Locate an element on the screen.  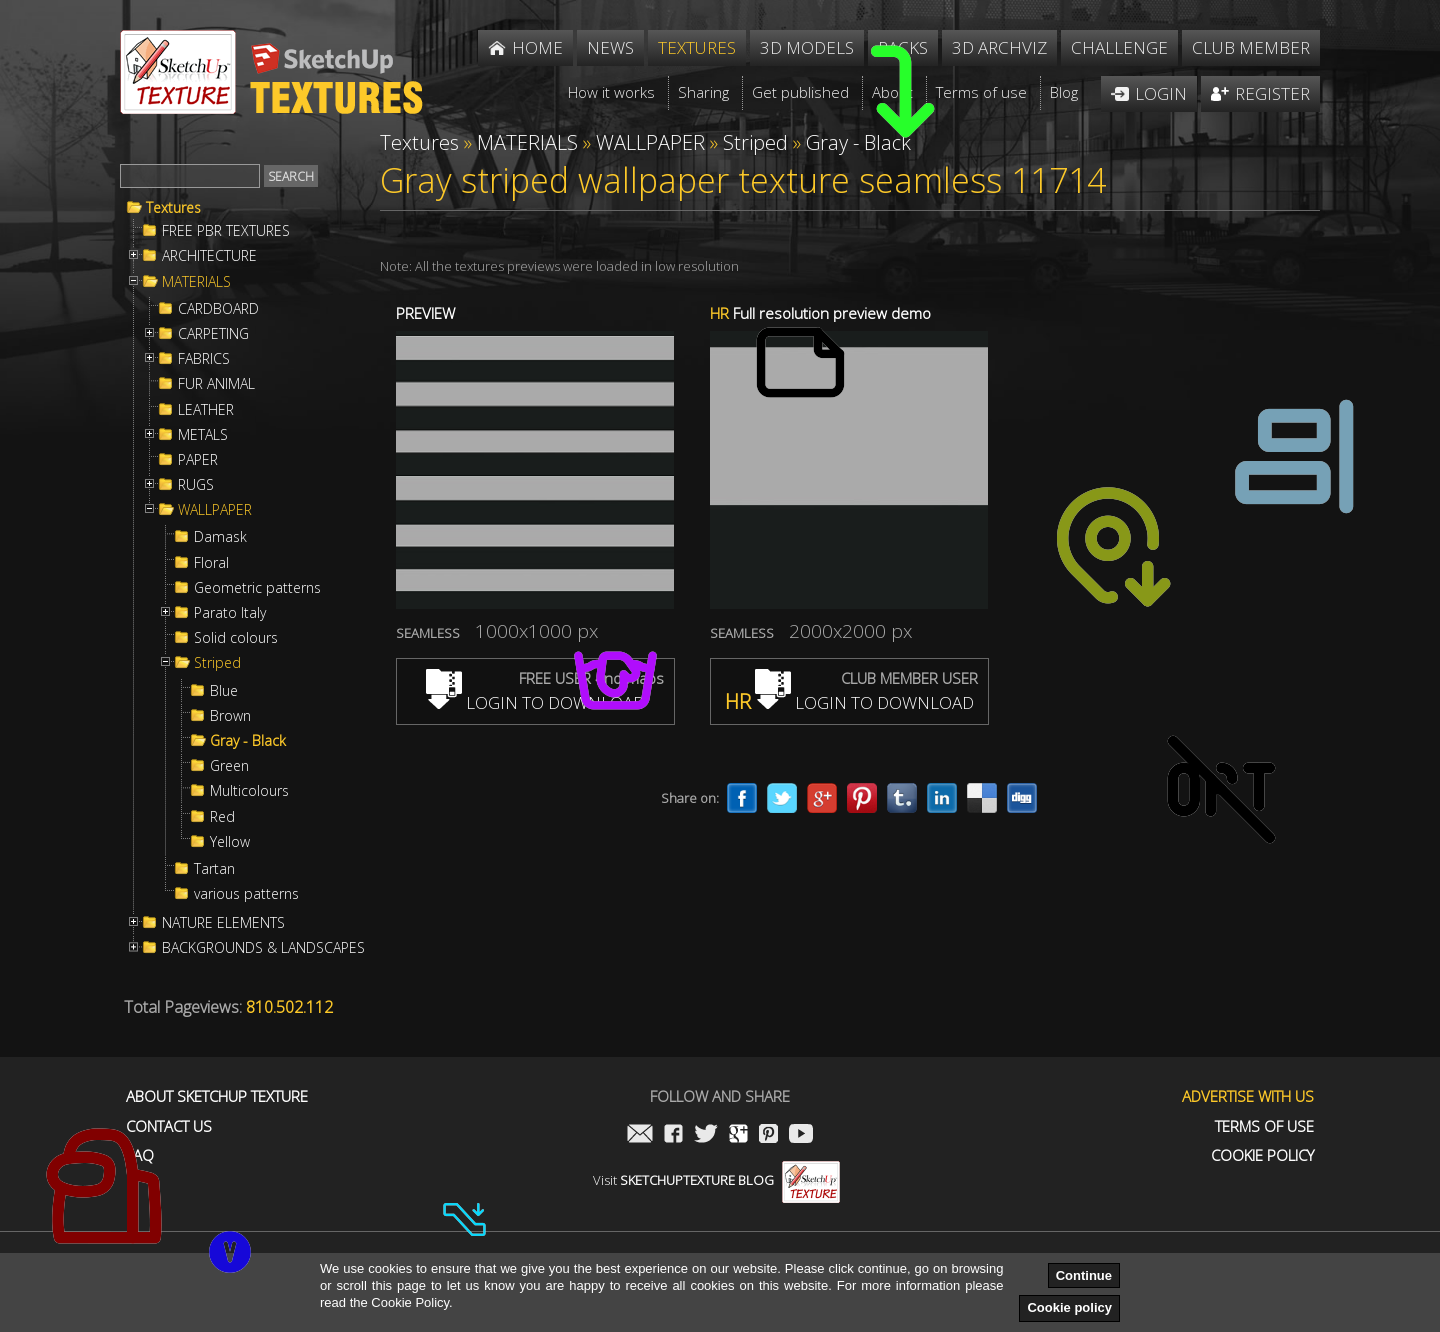
among us game logo is located at coordinates (104, 1186).